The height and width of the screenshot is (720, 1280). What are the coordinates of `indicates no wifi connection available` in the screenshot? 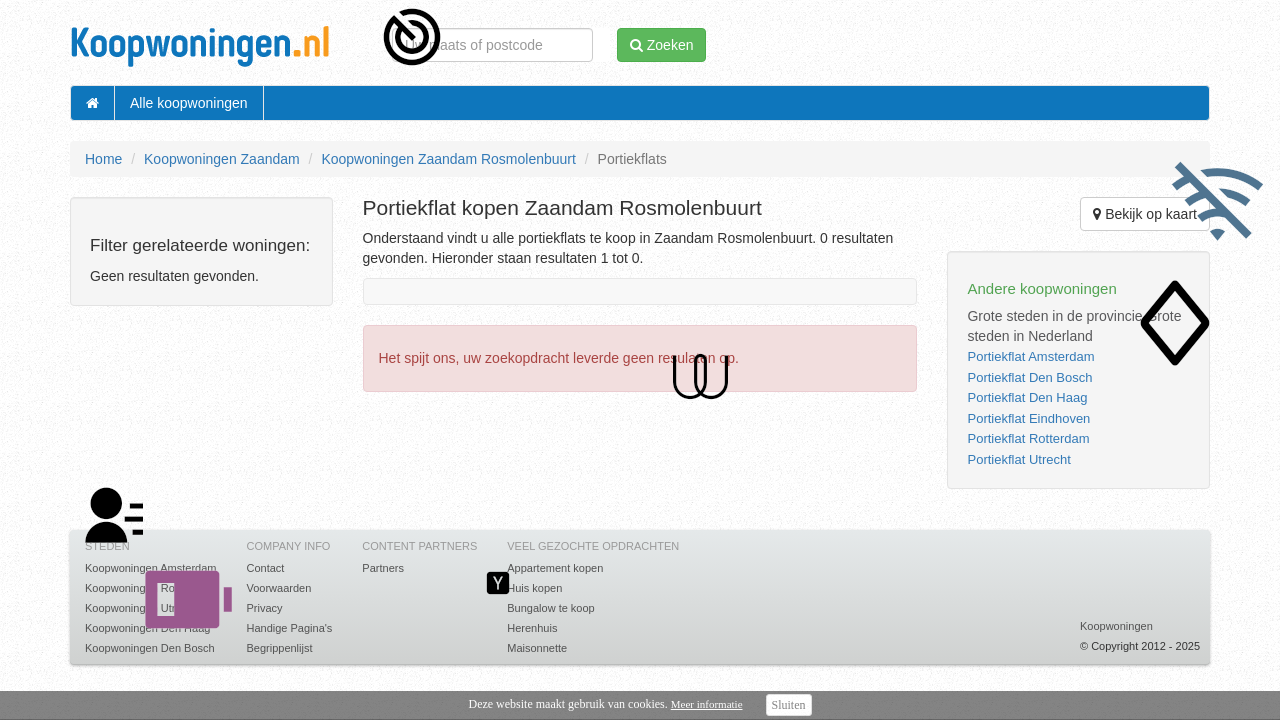 It's located at (1217, 204).